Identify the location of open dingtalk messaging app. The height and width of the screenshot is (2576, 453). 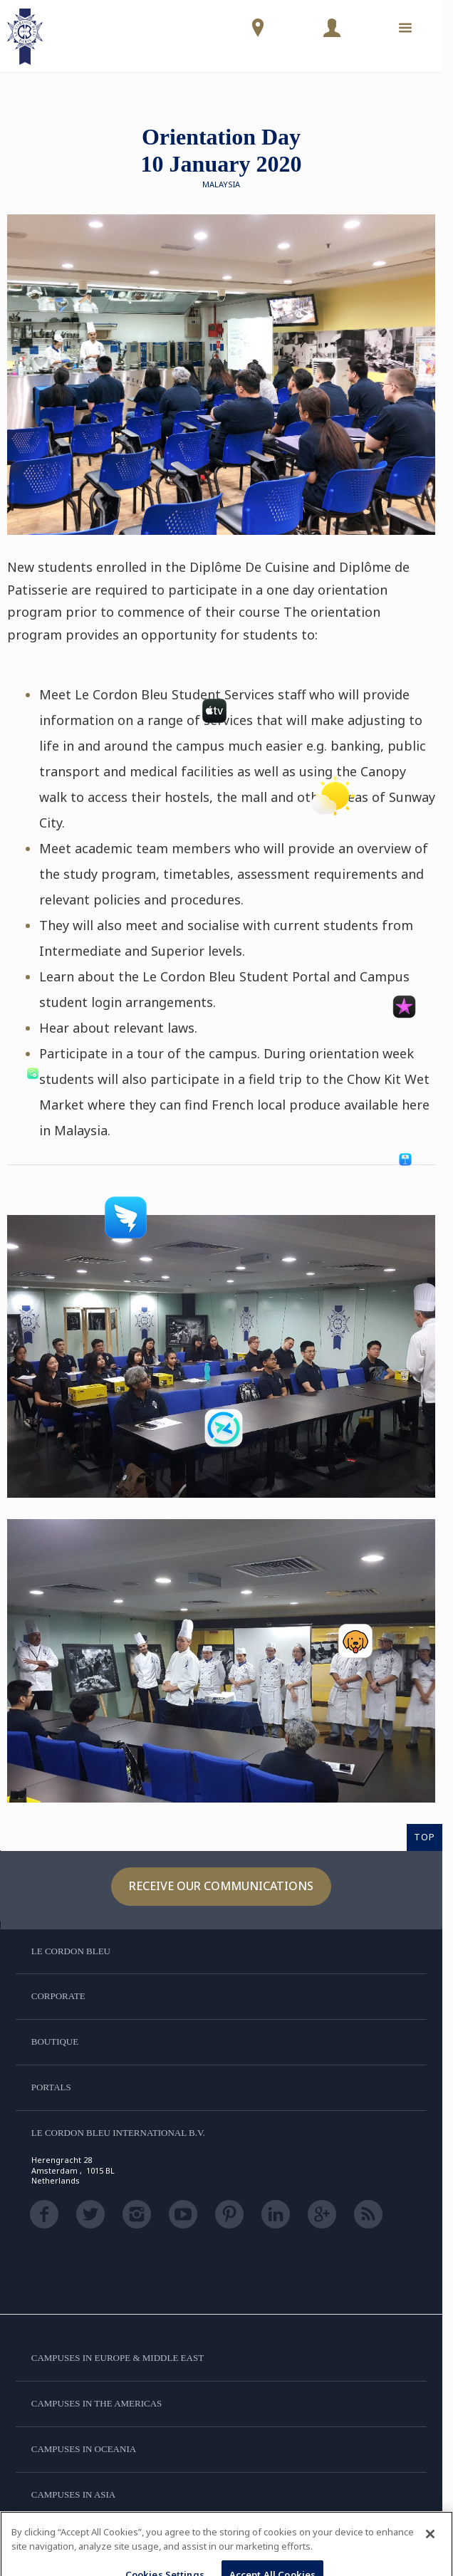
(125, 1217).